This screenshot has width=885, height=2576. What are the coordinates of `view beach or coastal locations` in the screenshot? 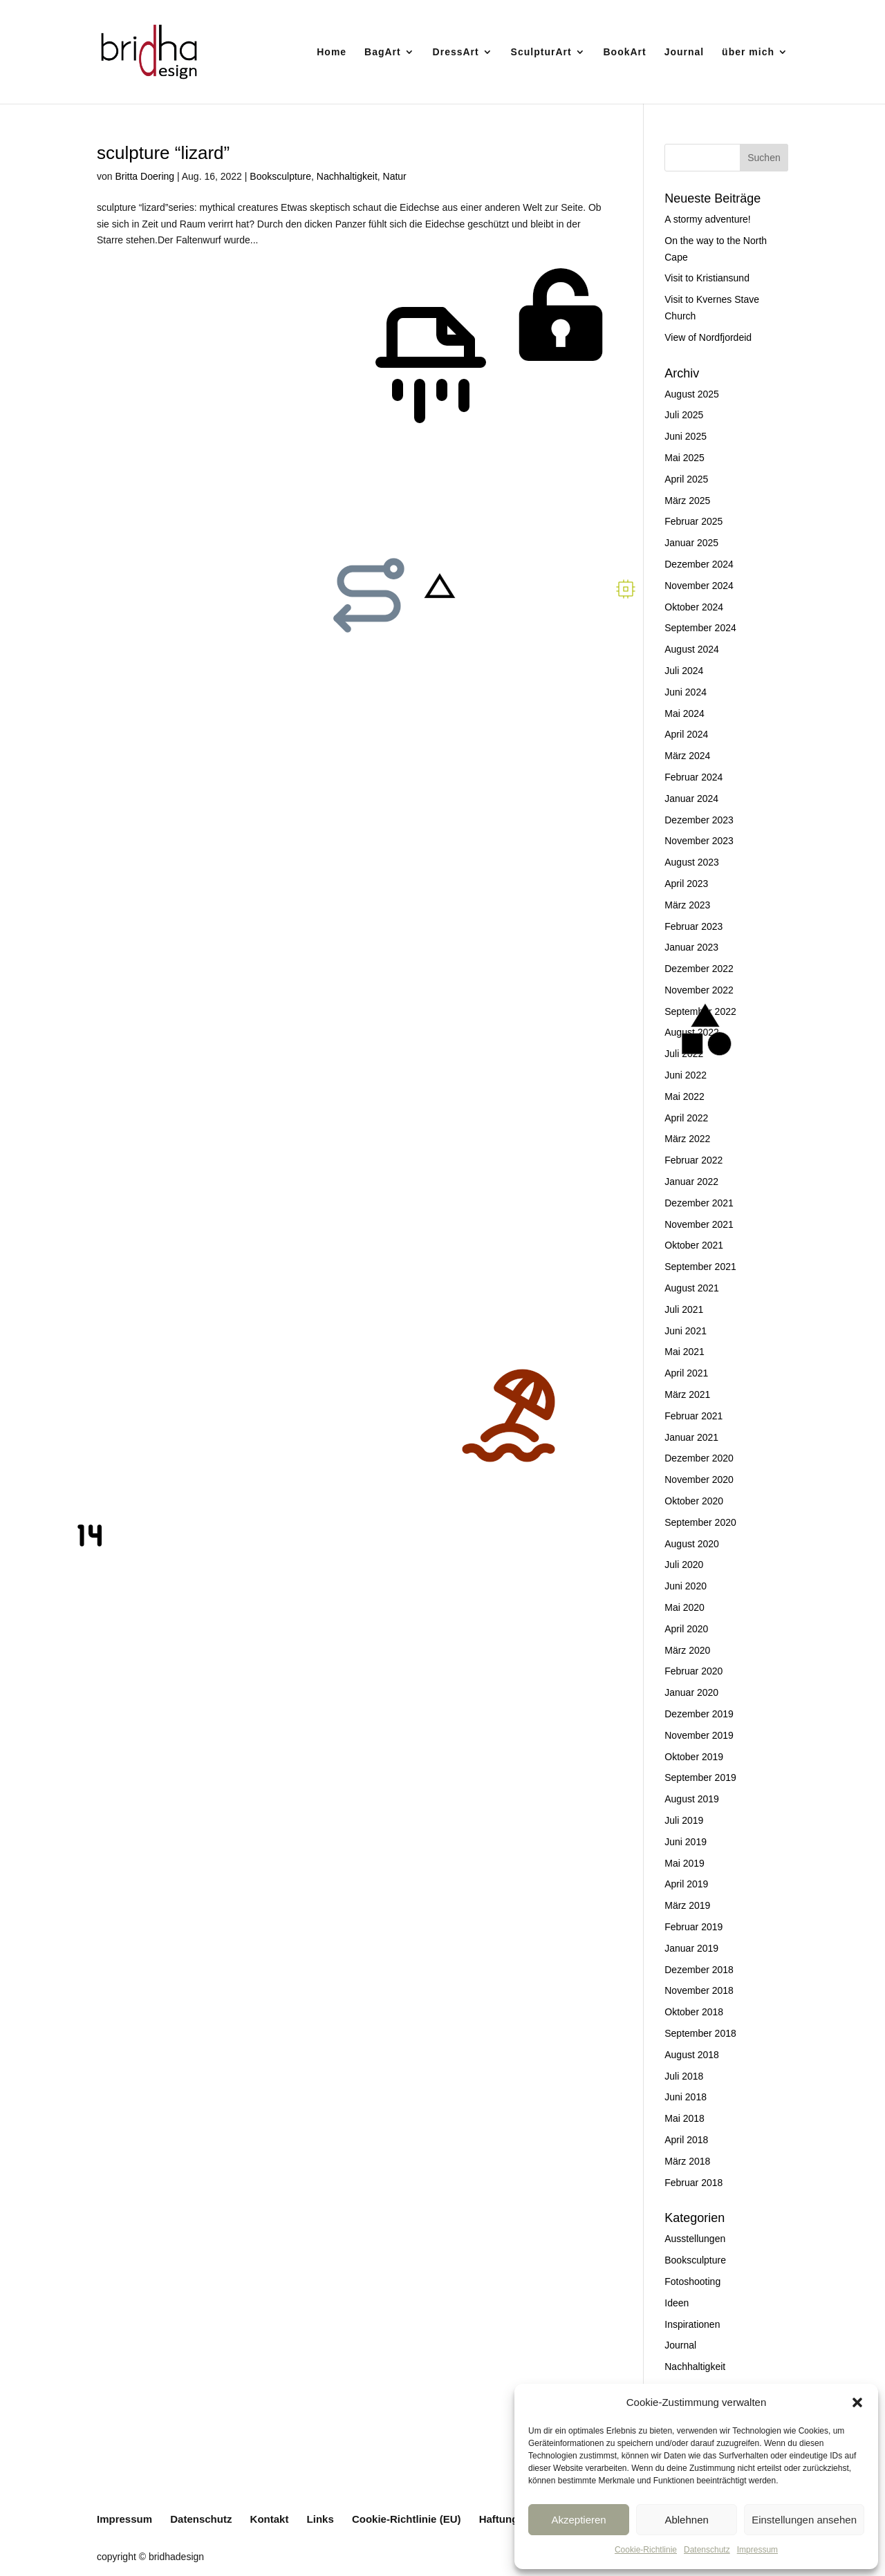 It's located at (508, 1415).